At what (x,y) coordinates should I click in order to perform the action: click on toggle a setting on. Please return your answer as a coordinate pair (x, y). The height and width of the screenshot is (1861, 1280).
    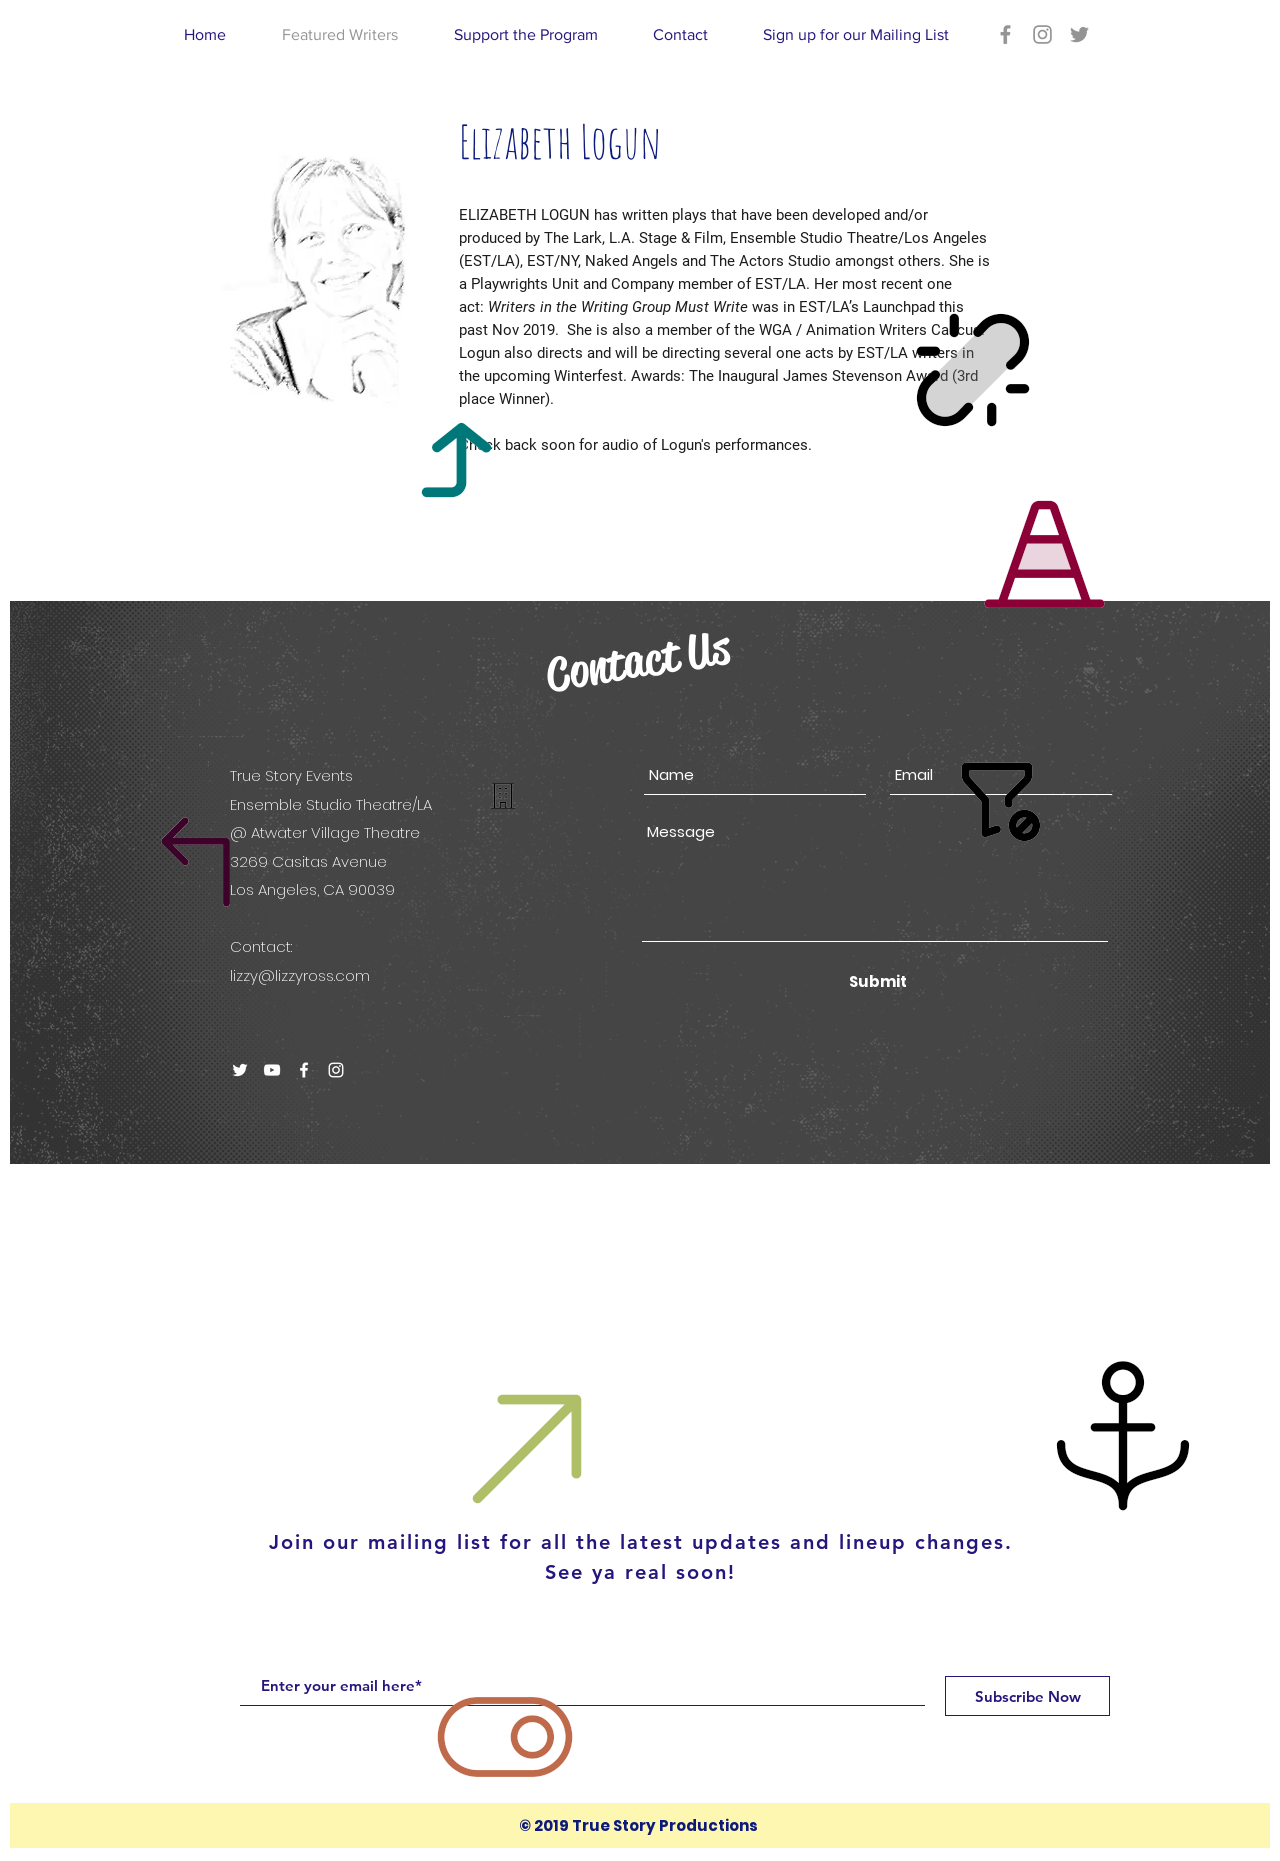
    Looking at the image, I should click on (505, 1737).